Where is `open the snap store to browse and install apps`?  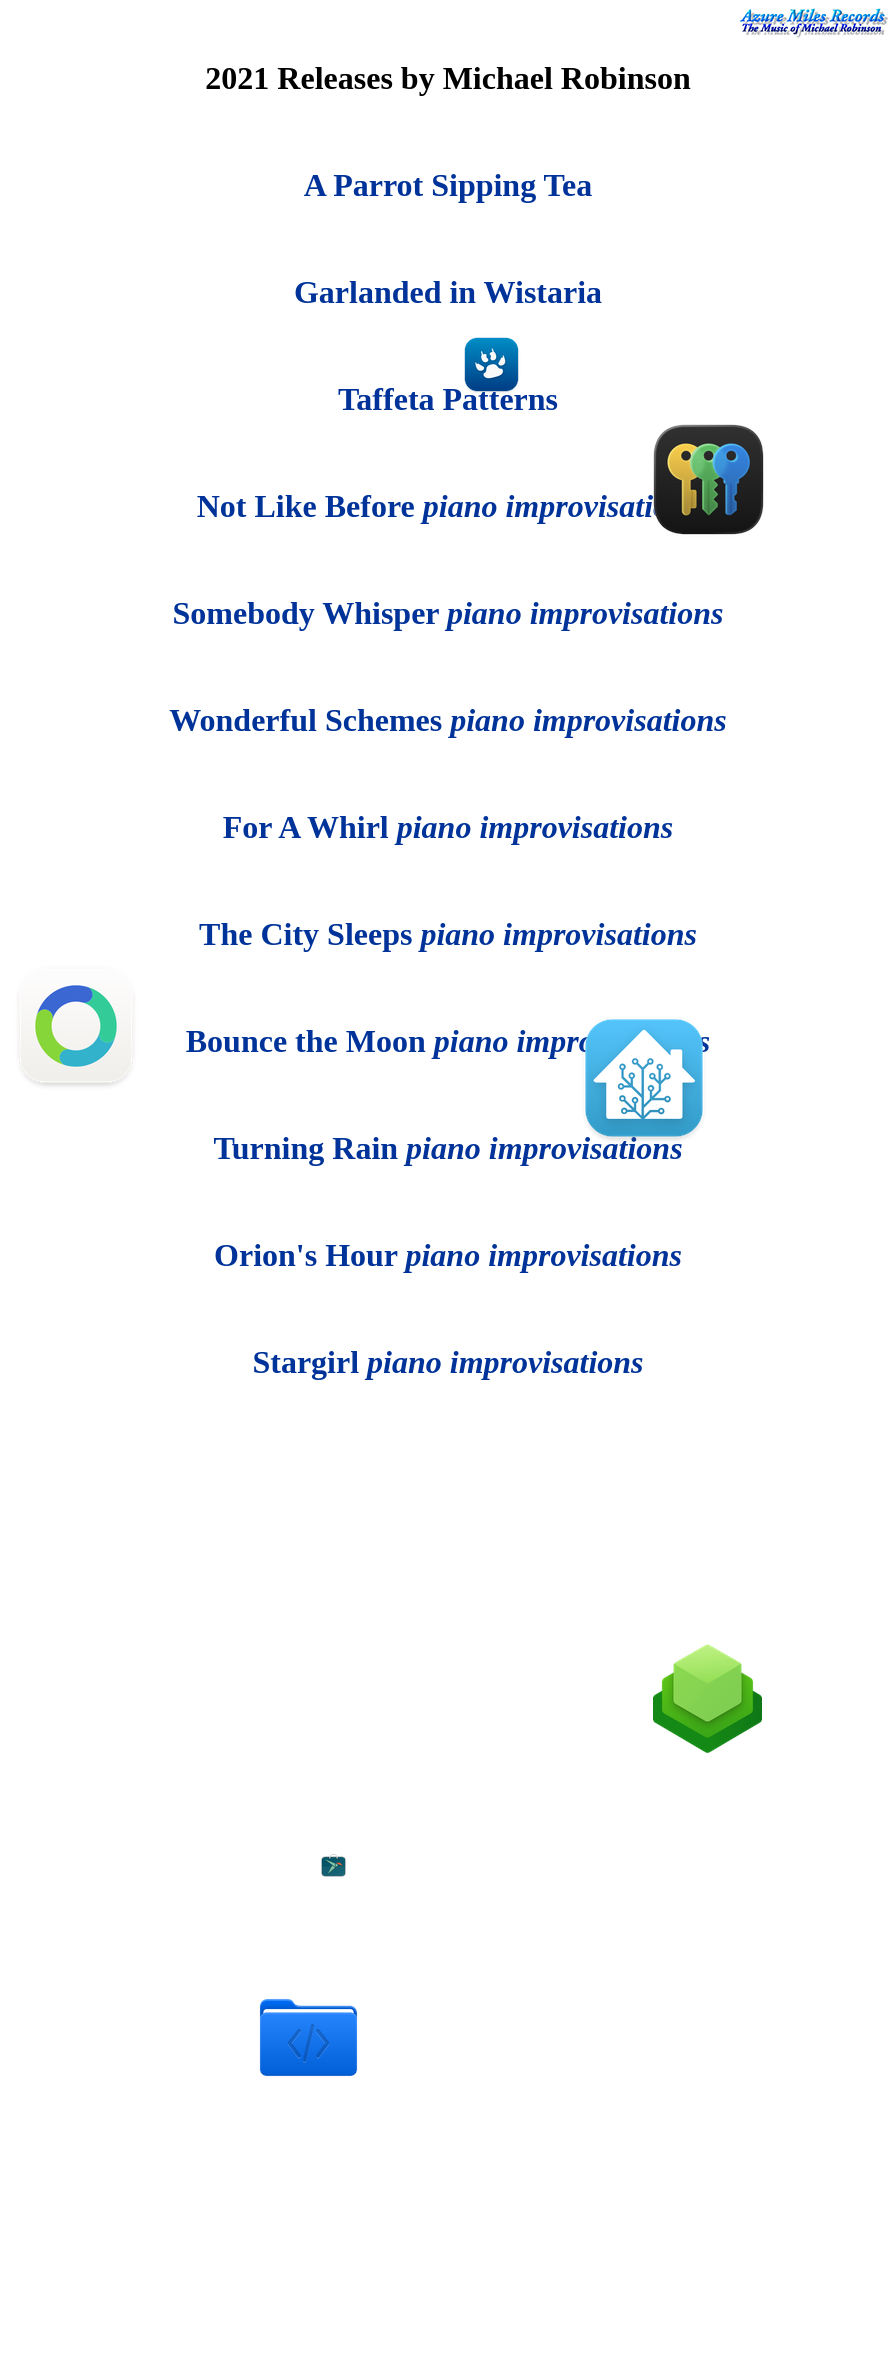
open the snap store to browse and install apps is located at coordinates (333, 1866).